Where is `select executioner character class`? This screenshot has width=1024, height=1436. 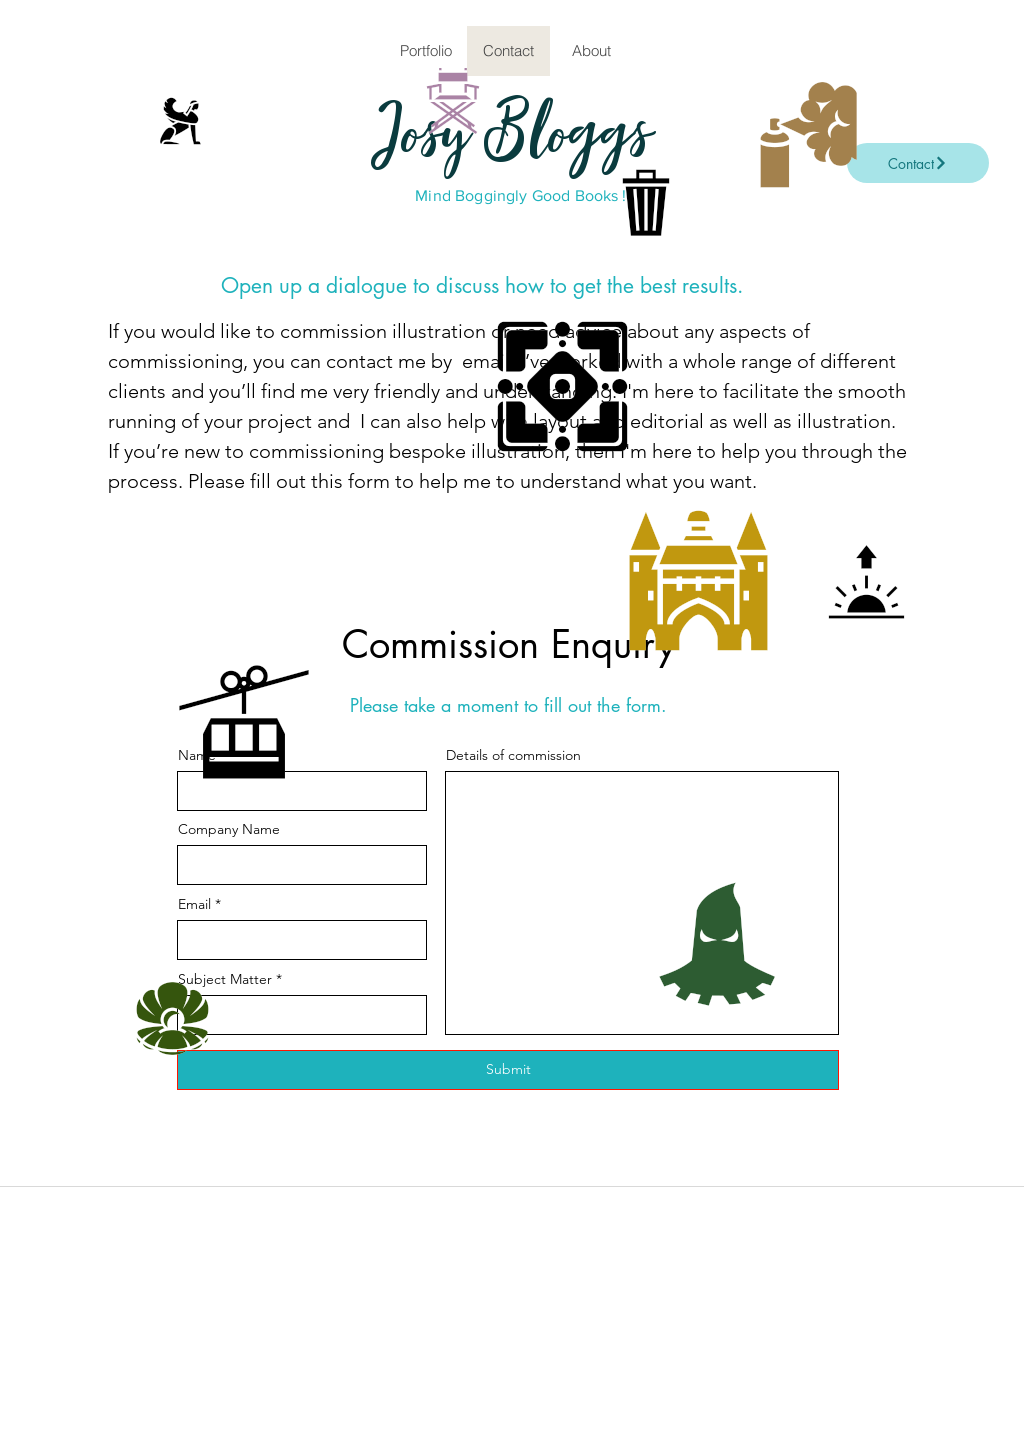
select executioner character class is located at coordinates (717, 942).